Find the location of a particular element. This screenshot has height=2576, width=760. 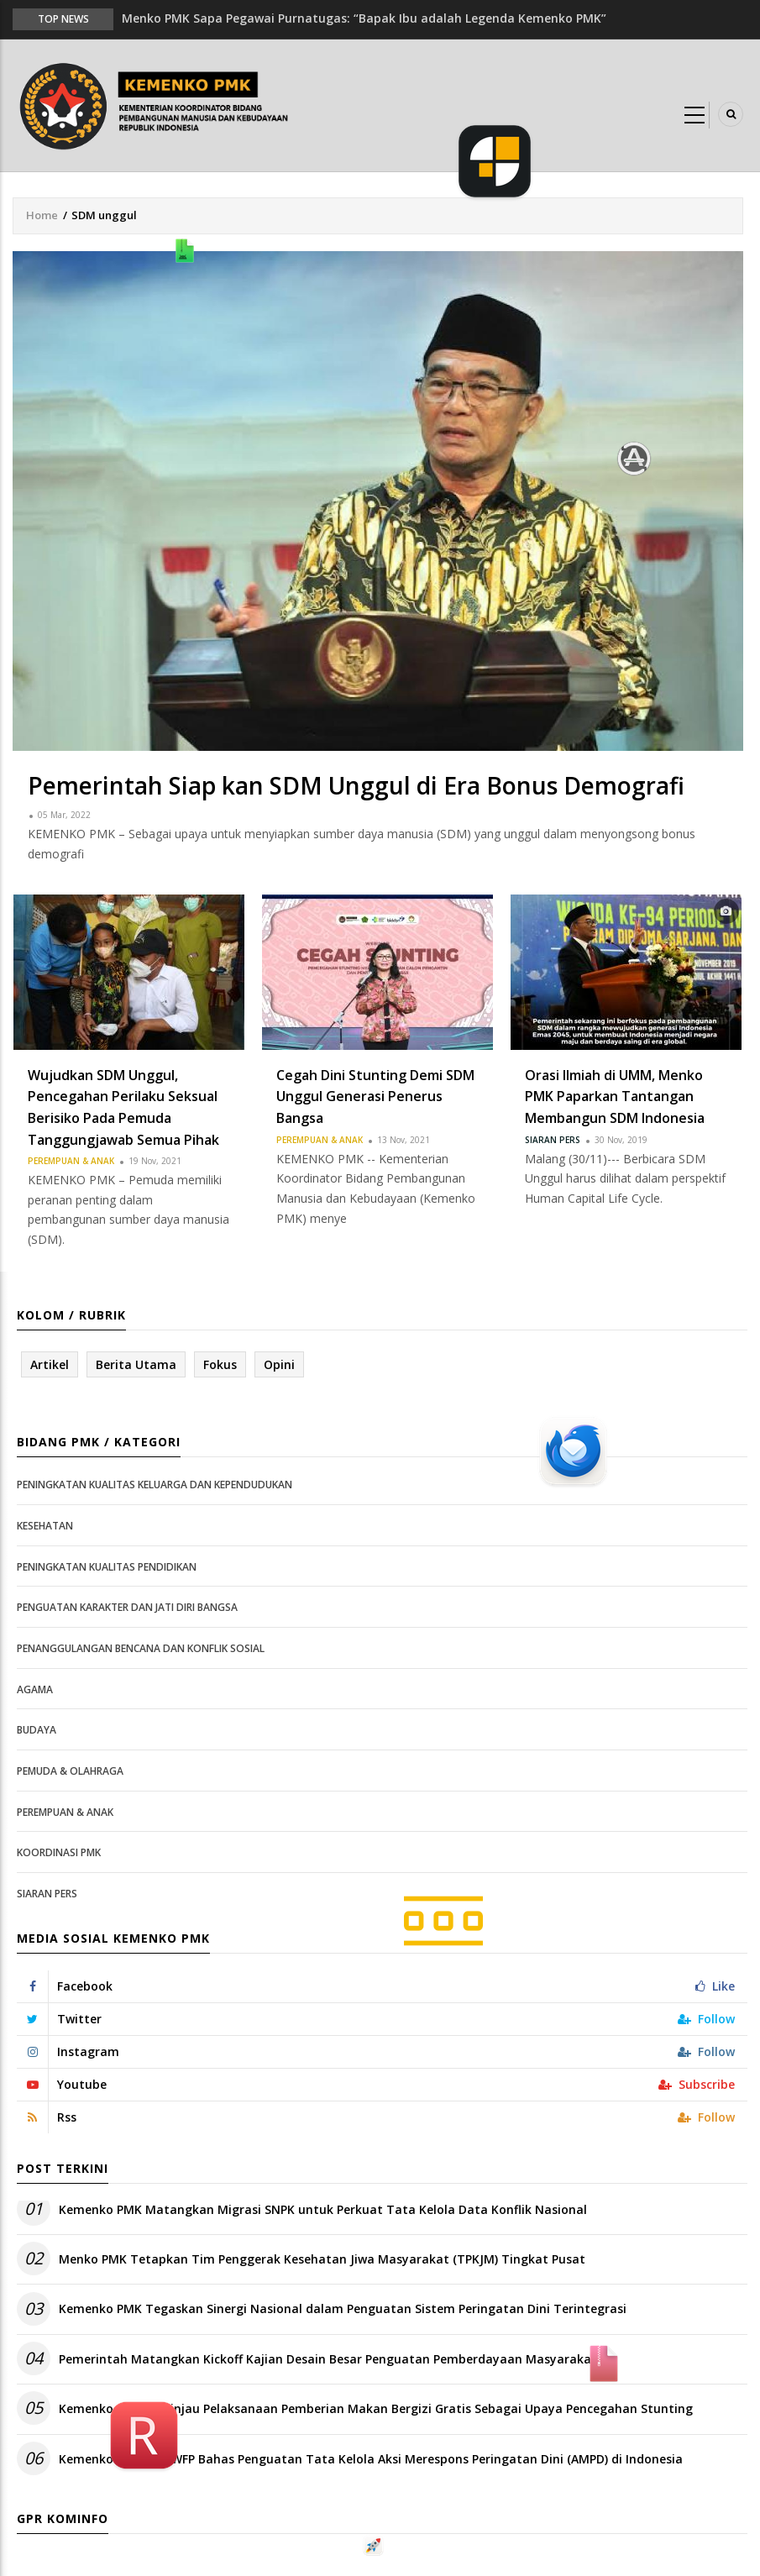

open thunderbird email client is located at coordinates (573, 1451).